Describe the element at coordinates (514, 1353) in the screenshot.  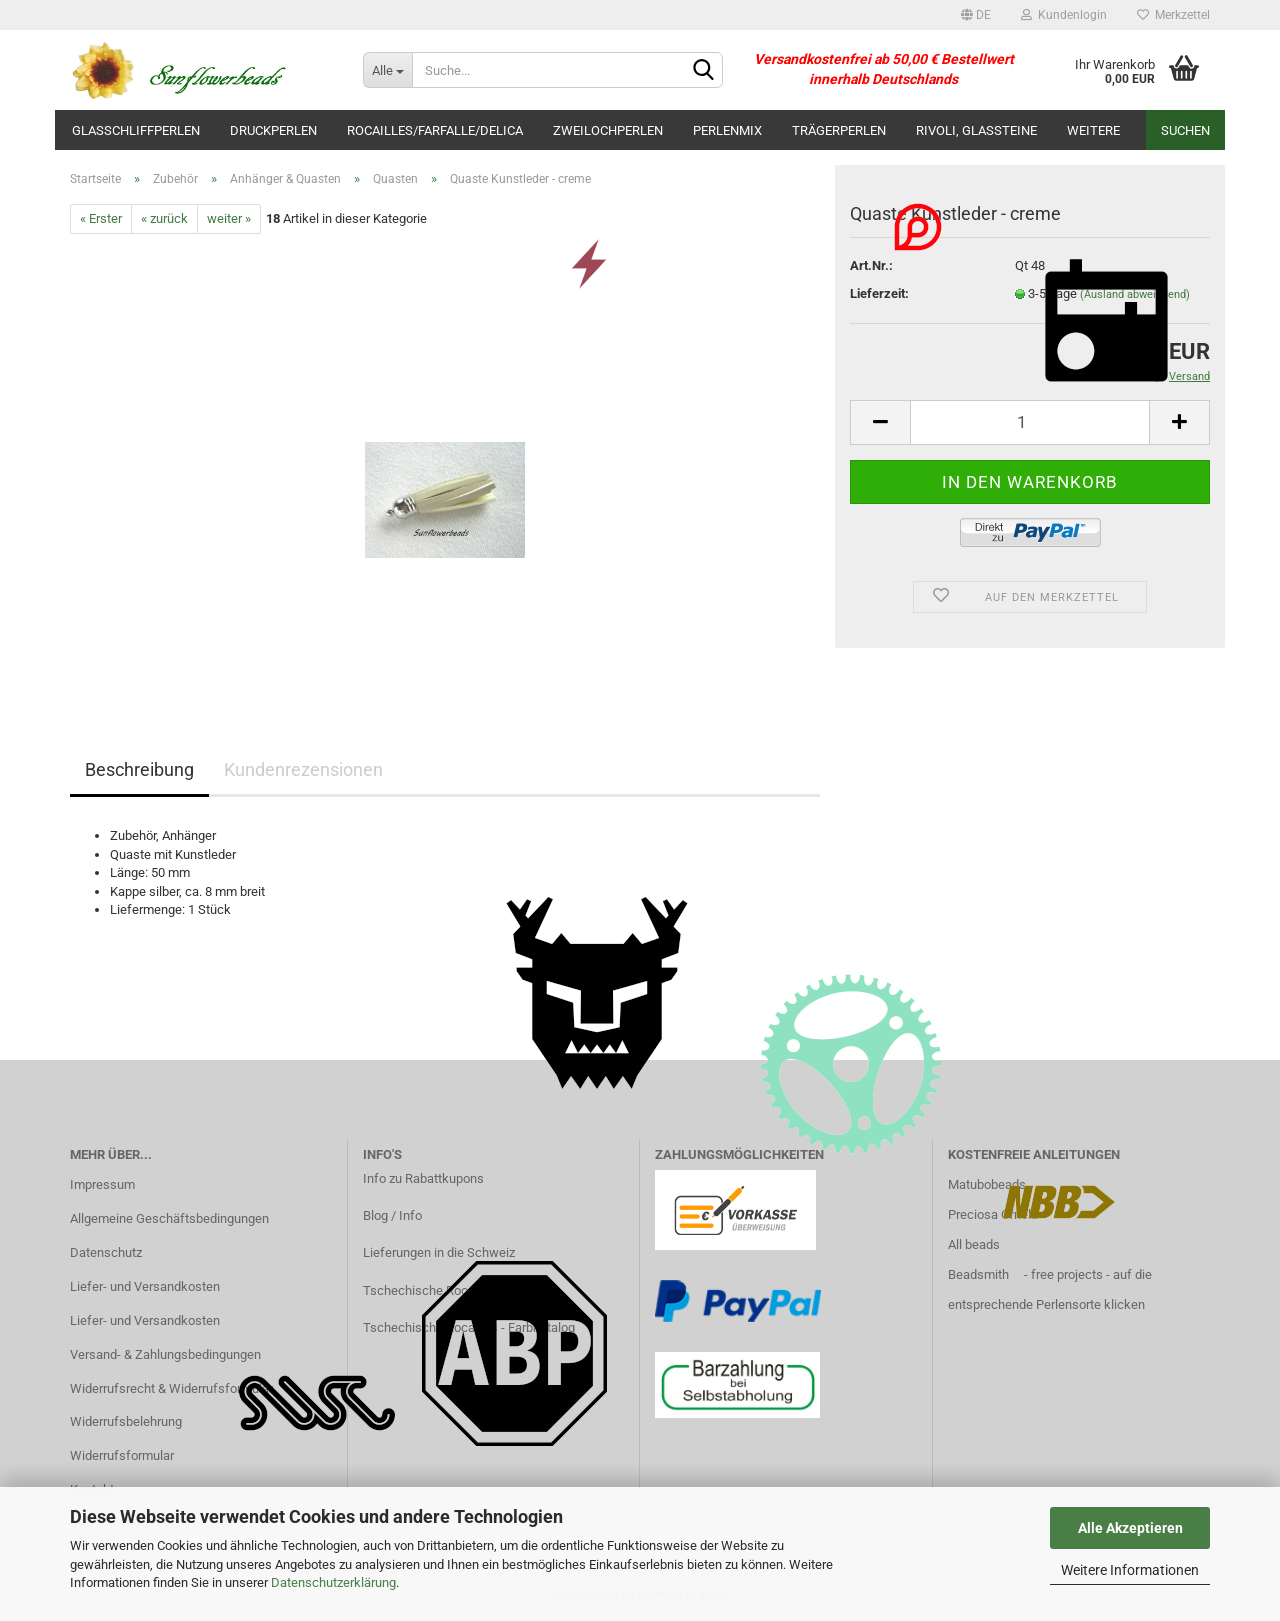
I see `adblock plus browser extension logo` at that location.